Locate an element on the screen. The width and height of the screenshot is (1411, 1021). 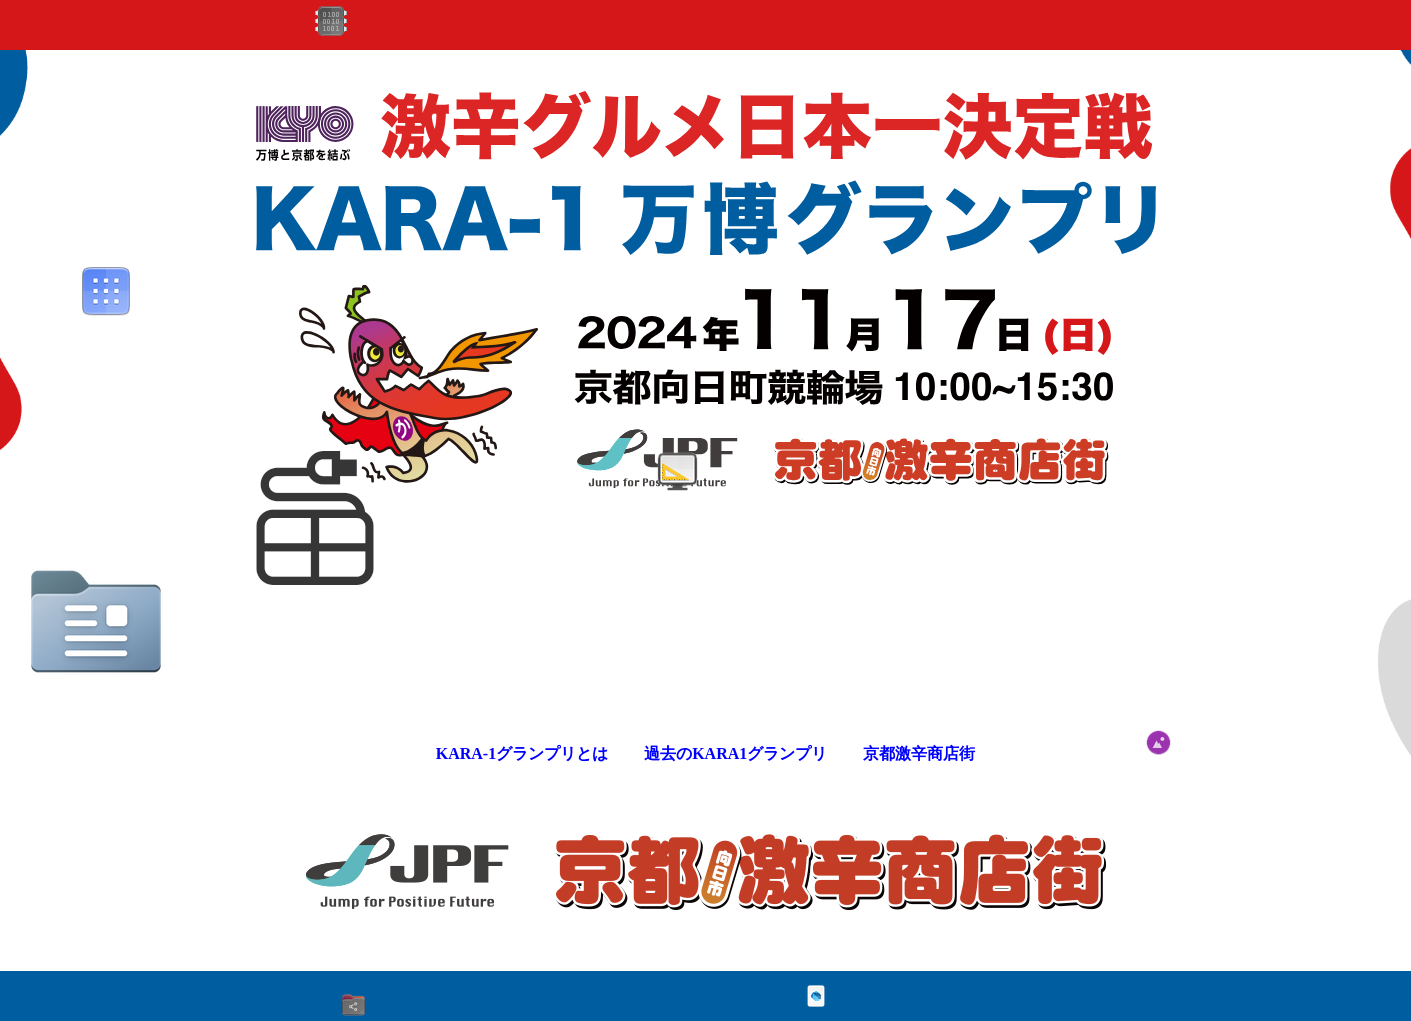
view other applications is located at coordinates (106, 291).